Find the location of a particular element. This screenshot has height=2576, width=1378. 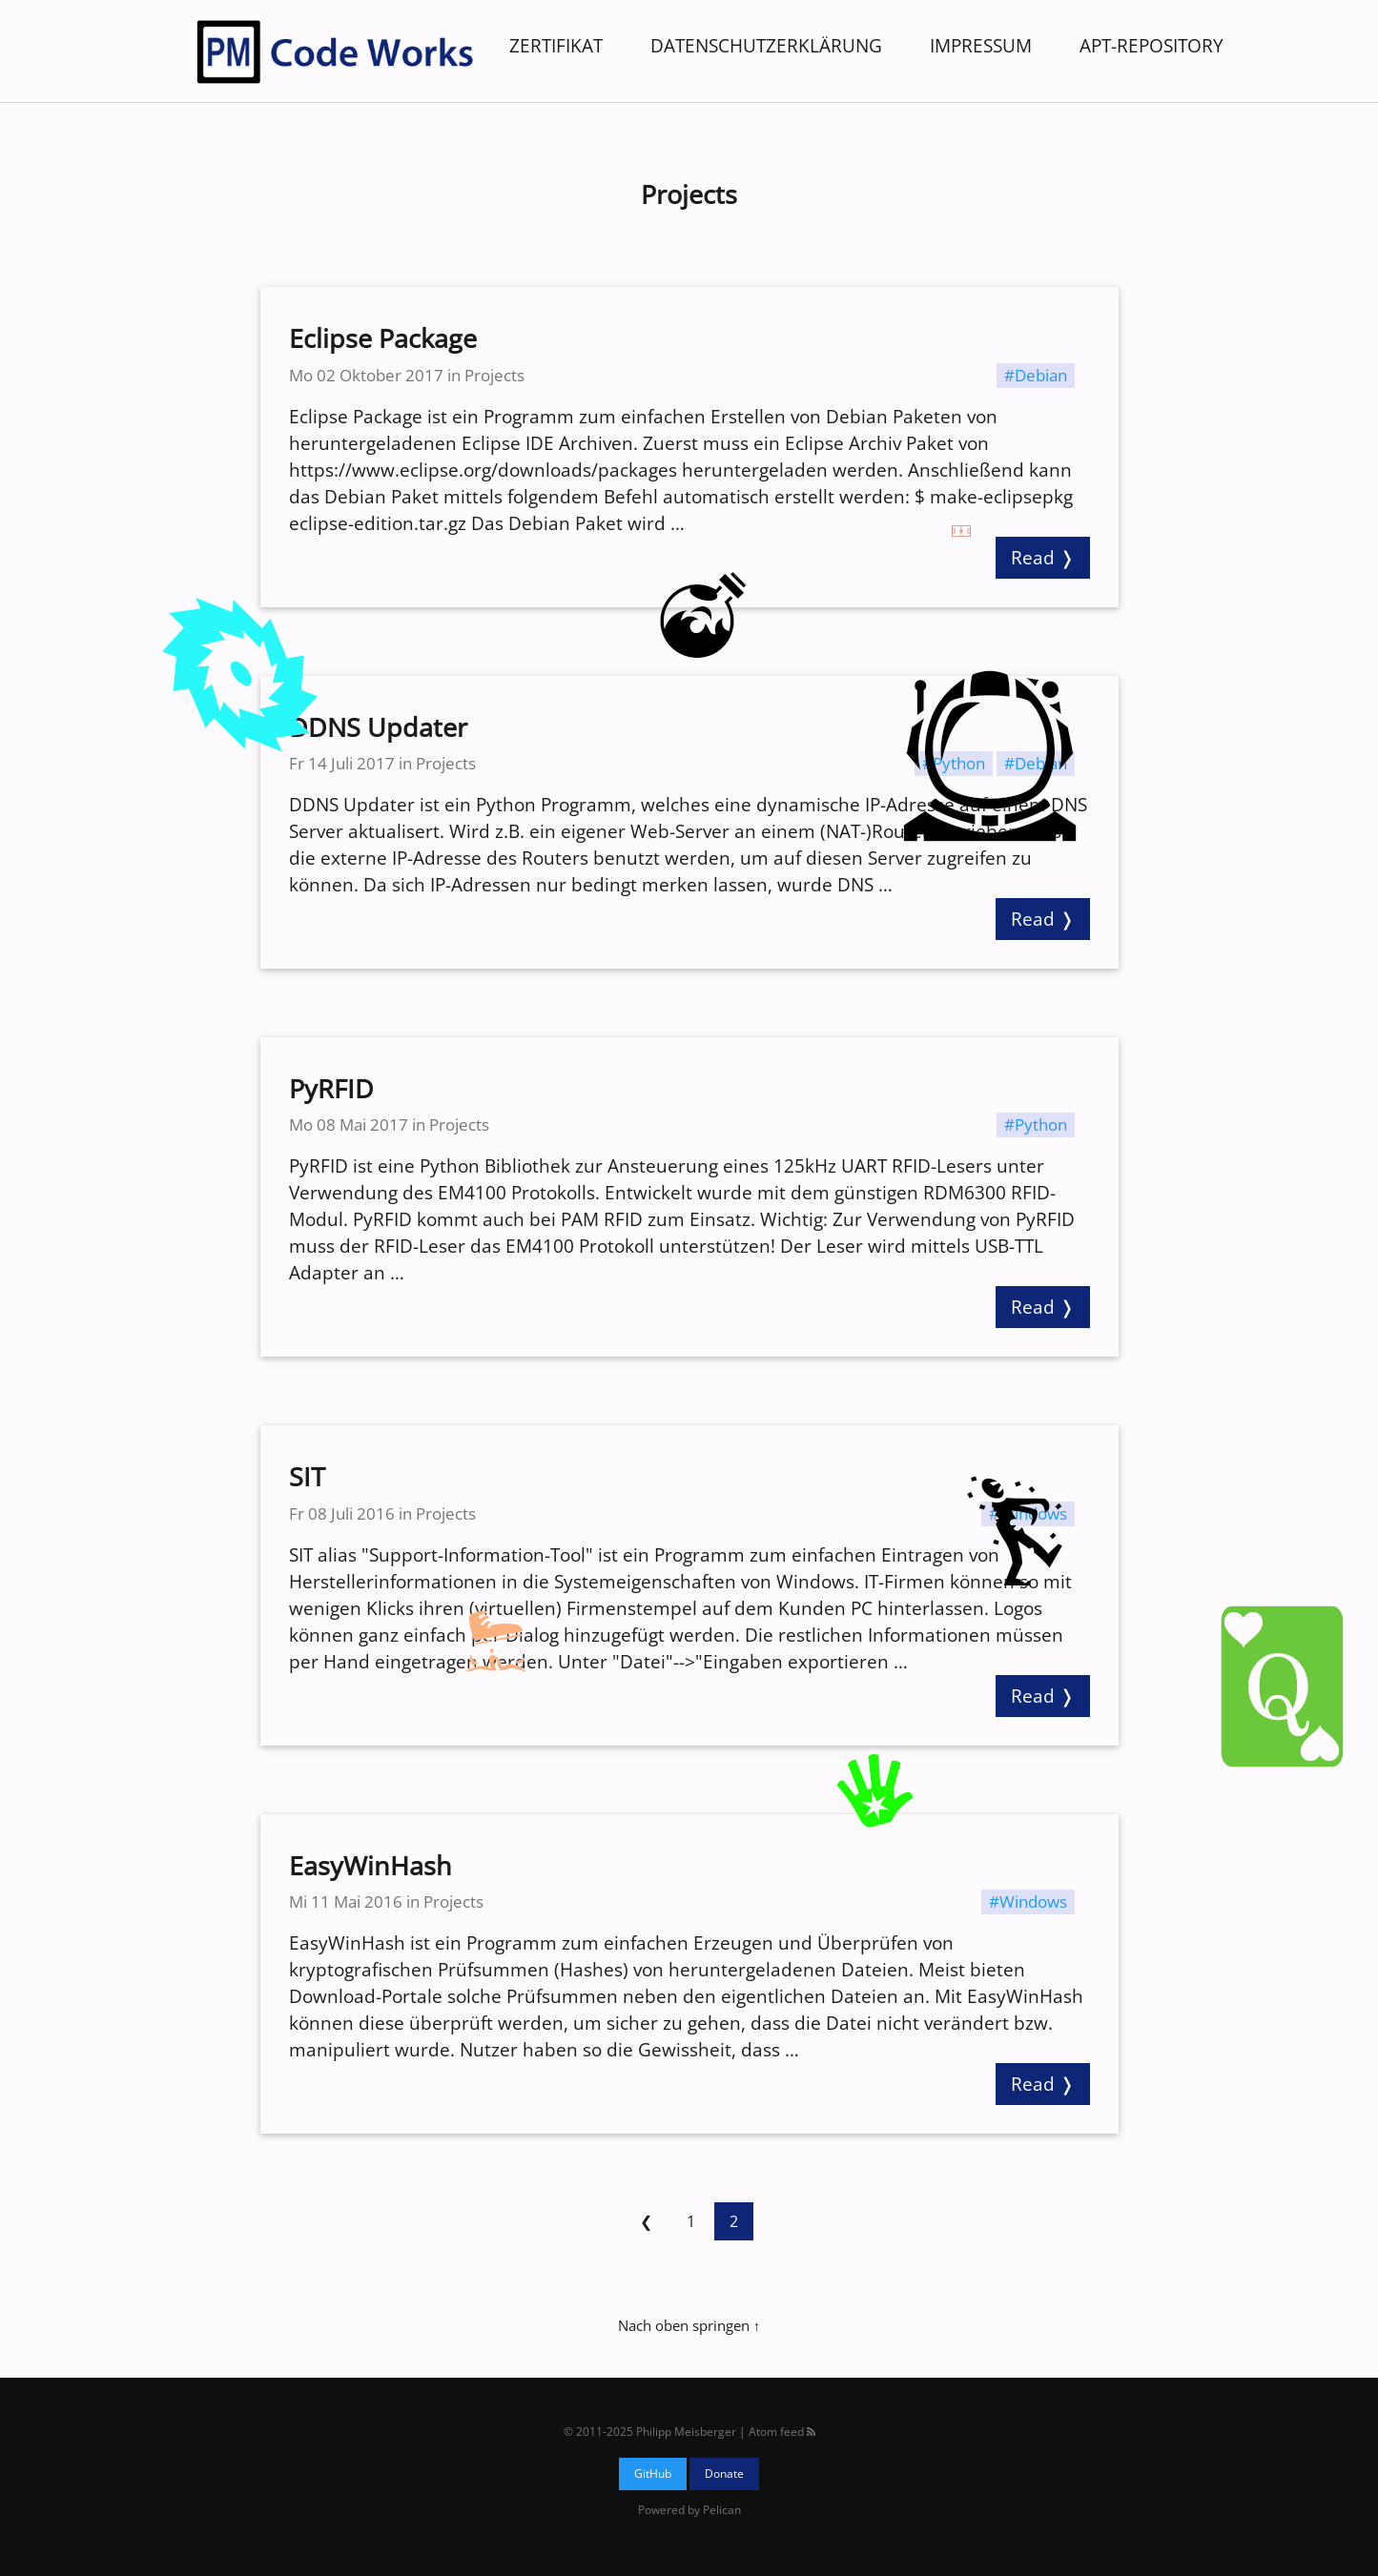

hazard warning indicating slippery surface is located at coordinates (496, 1641).